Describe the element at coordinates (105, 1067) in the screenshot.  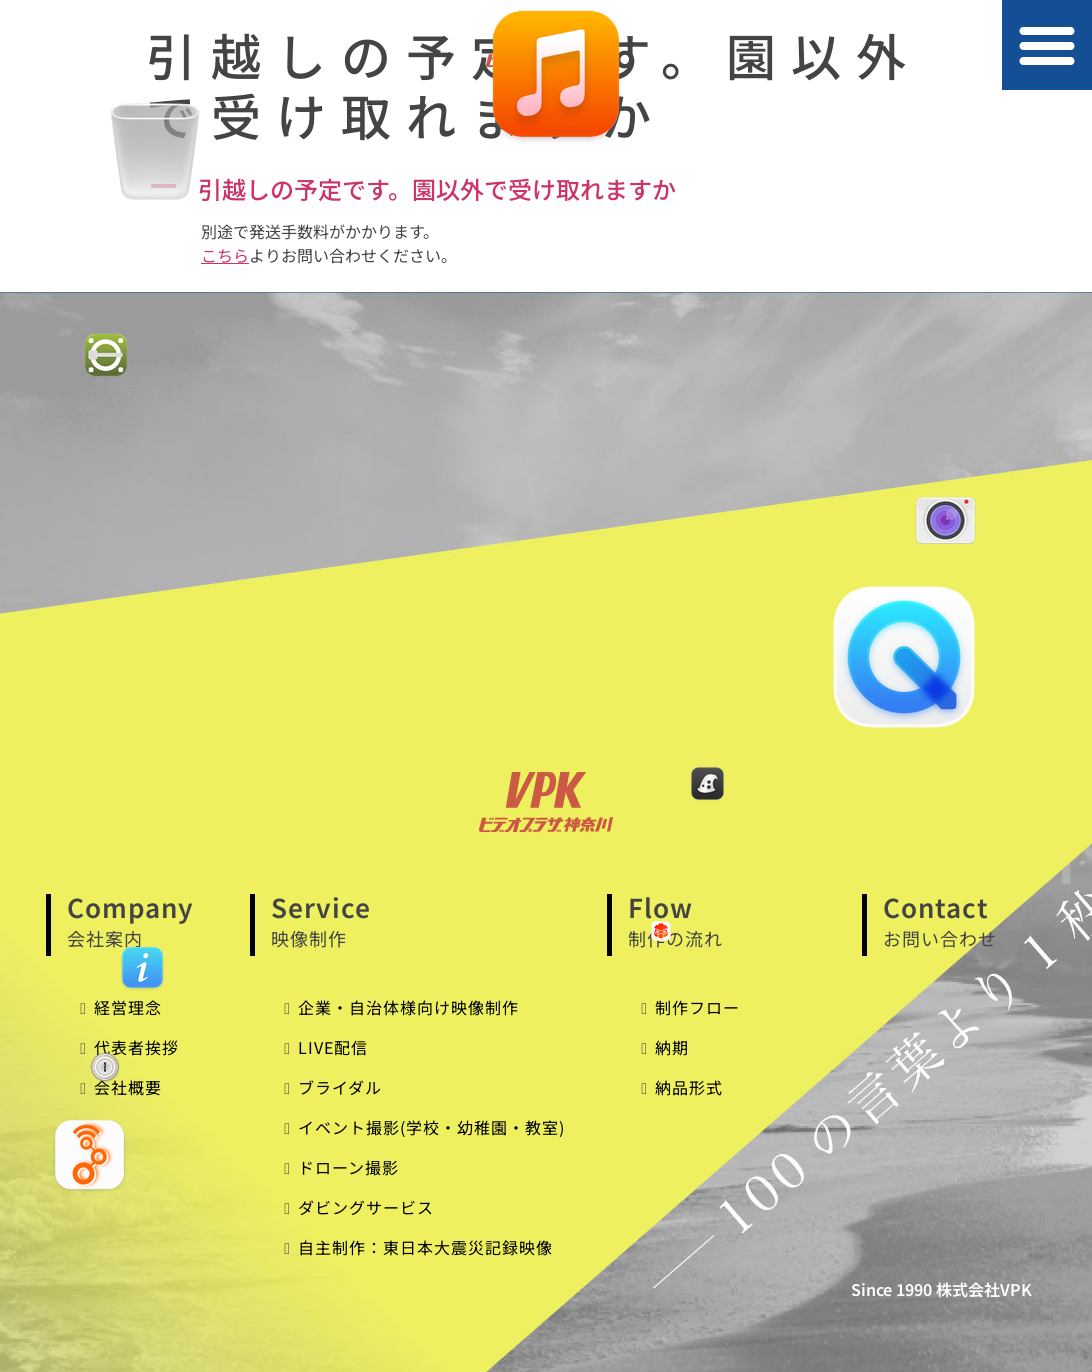
I see `open the passwords app` at that location.